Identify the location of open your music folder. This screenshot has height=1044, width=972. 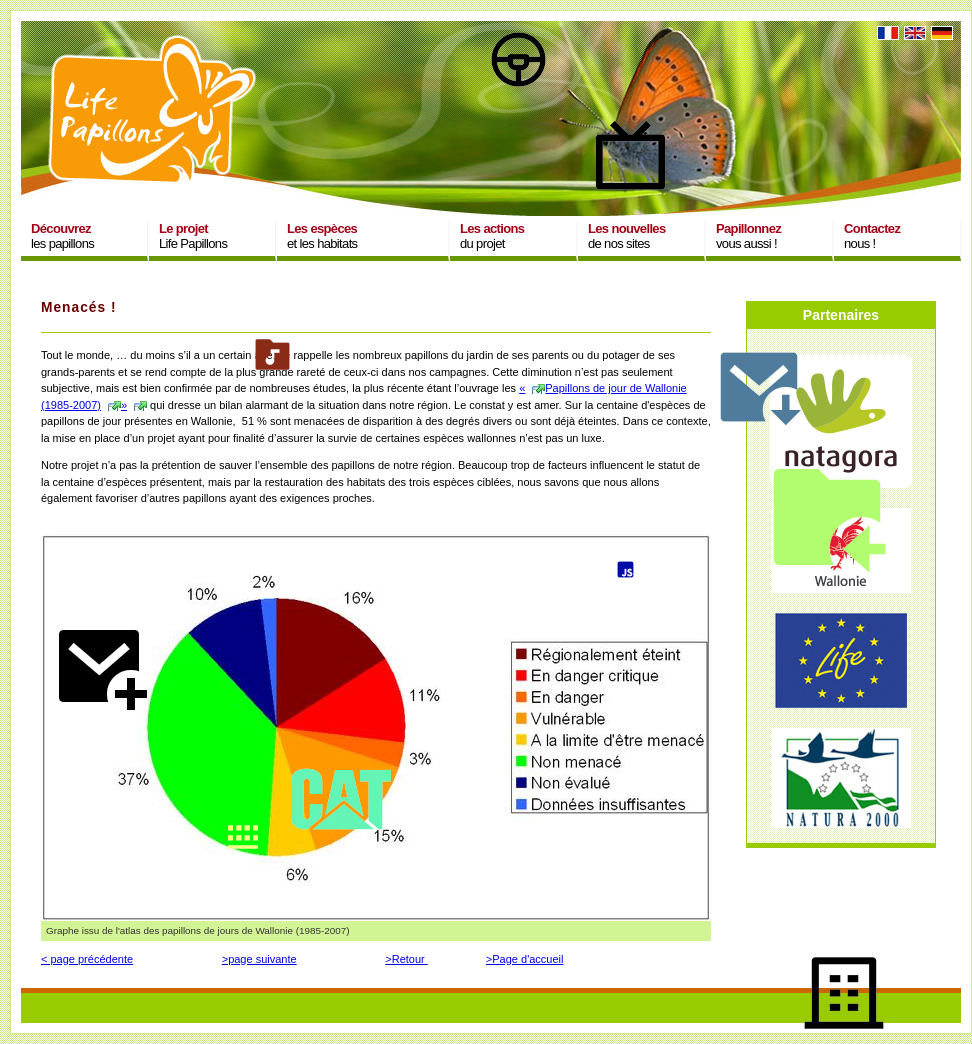
(272, 354).